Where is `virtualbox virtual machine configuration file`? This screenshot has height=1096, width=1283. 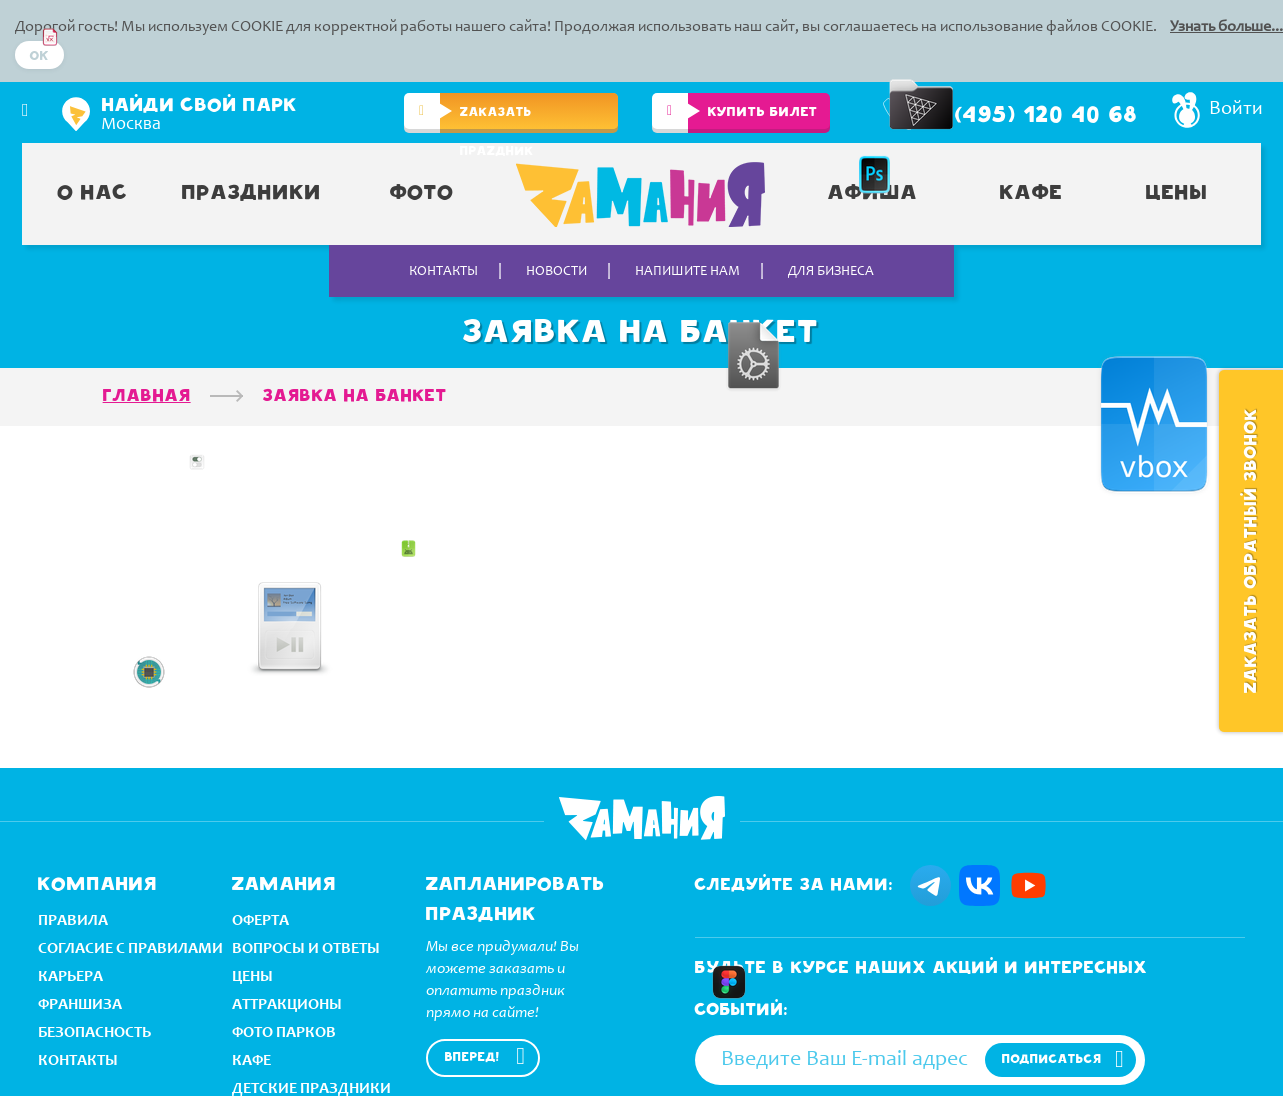 virtualbox virtual machine configuration file is located at coordinates (1154, 424).